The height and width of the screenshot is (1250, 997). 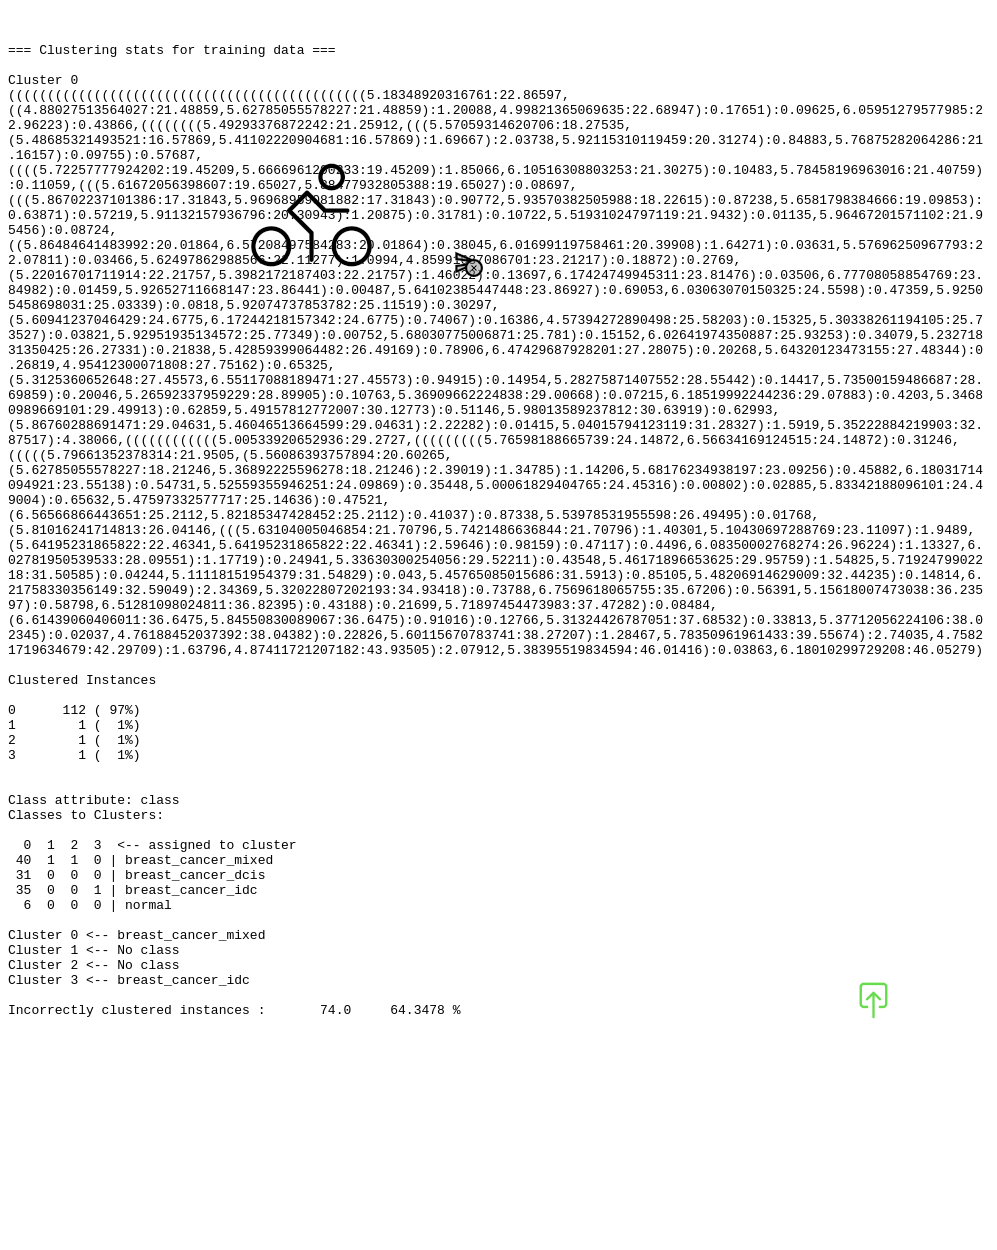 I want to click on access cycling or bike-related features, so click(x=311, y=219).